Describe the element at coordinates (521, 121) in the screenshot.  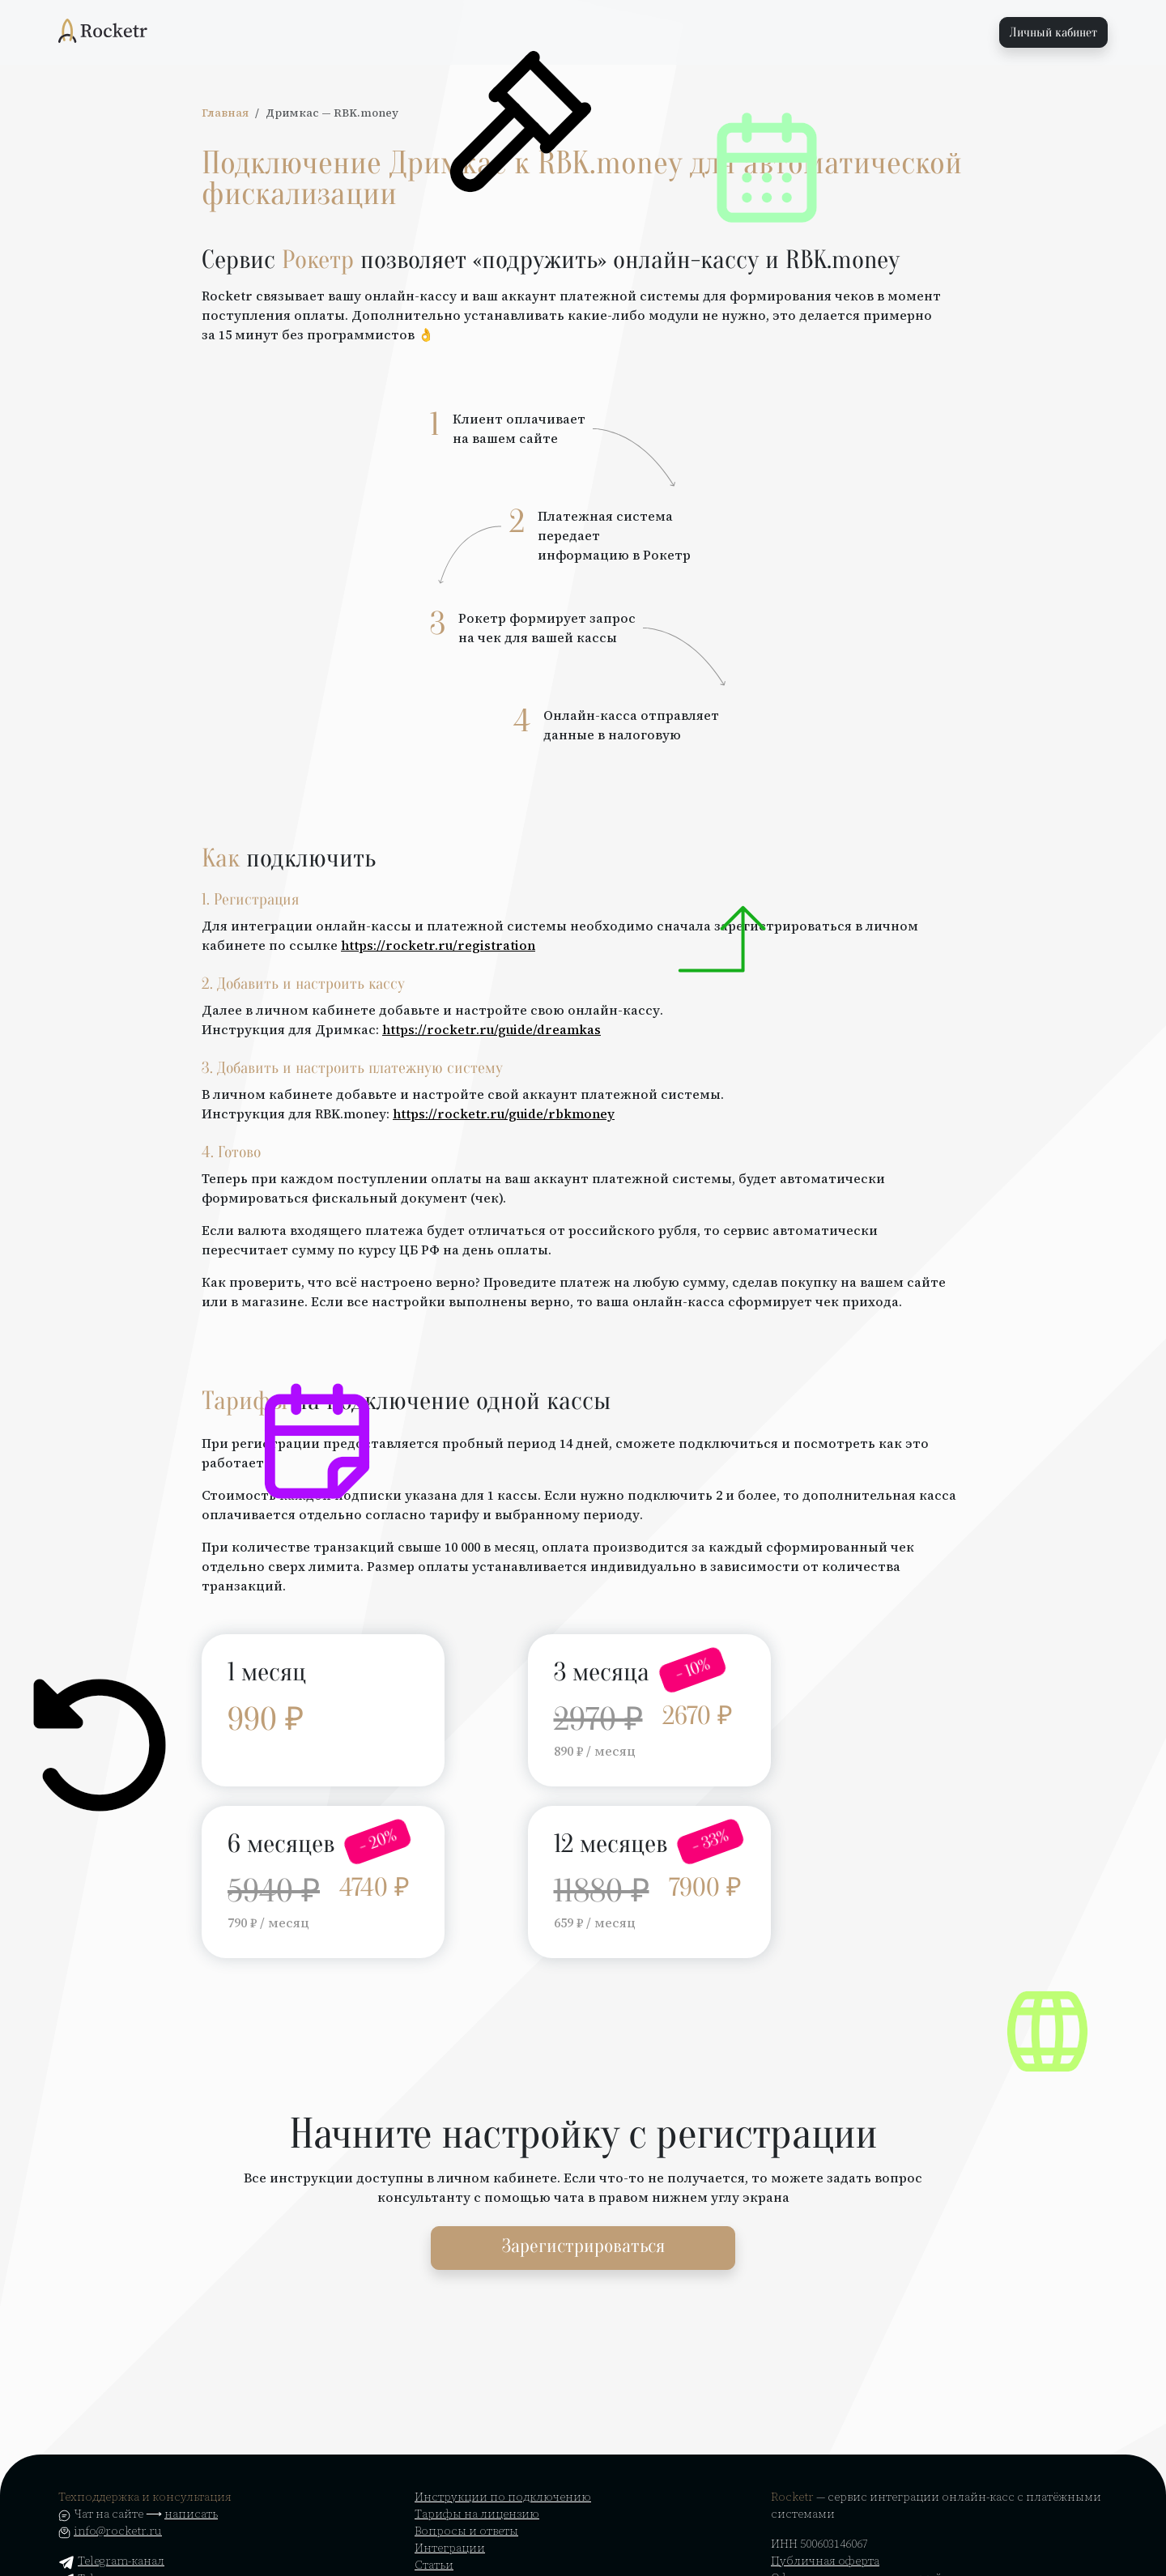
I see `access legal or court-related features` at that location.